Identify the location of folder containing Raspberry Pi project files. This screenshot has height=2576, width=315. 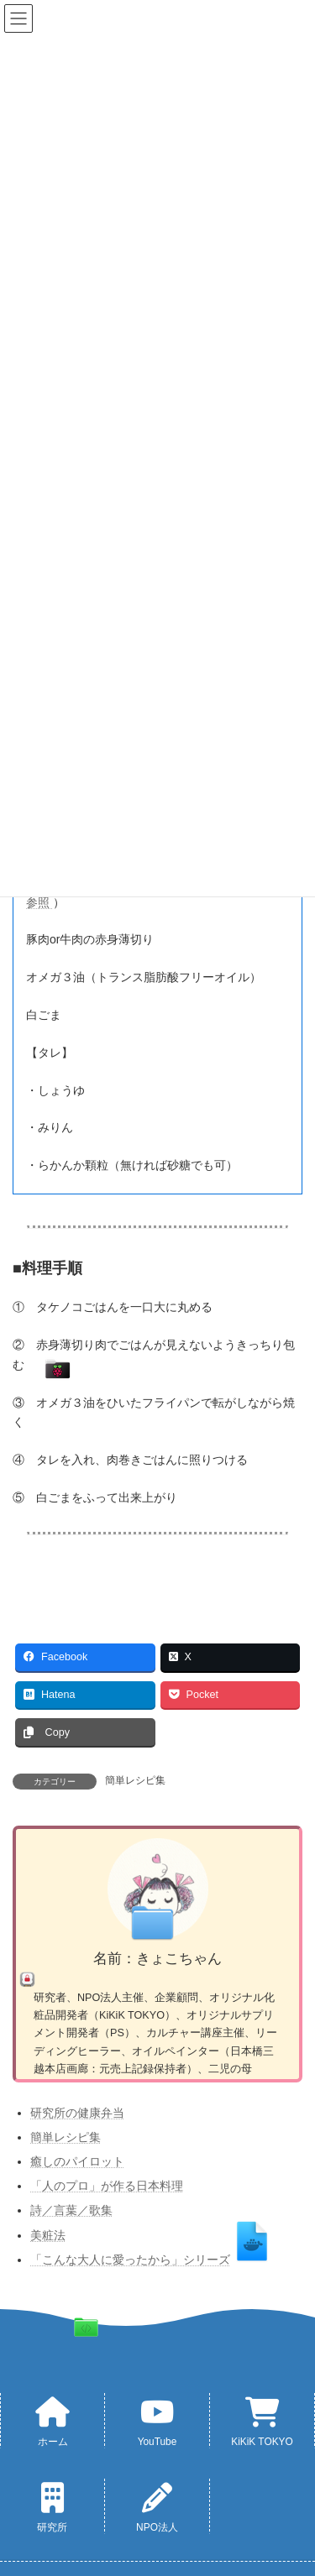
(57, 1369).